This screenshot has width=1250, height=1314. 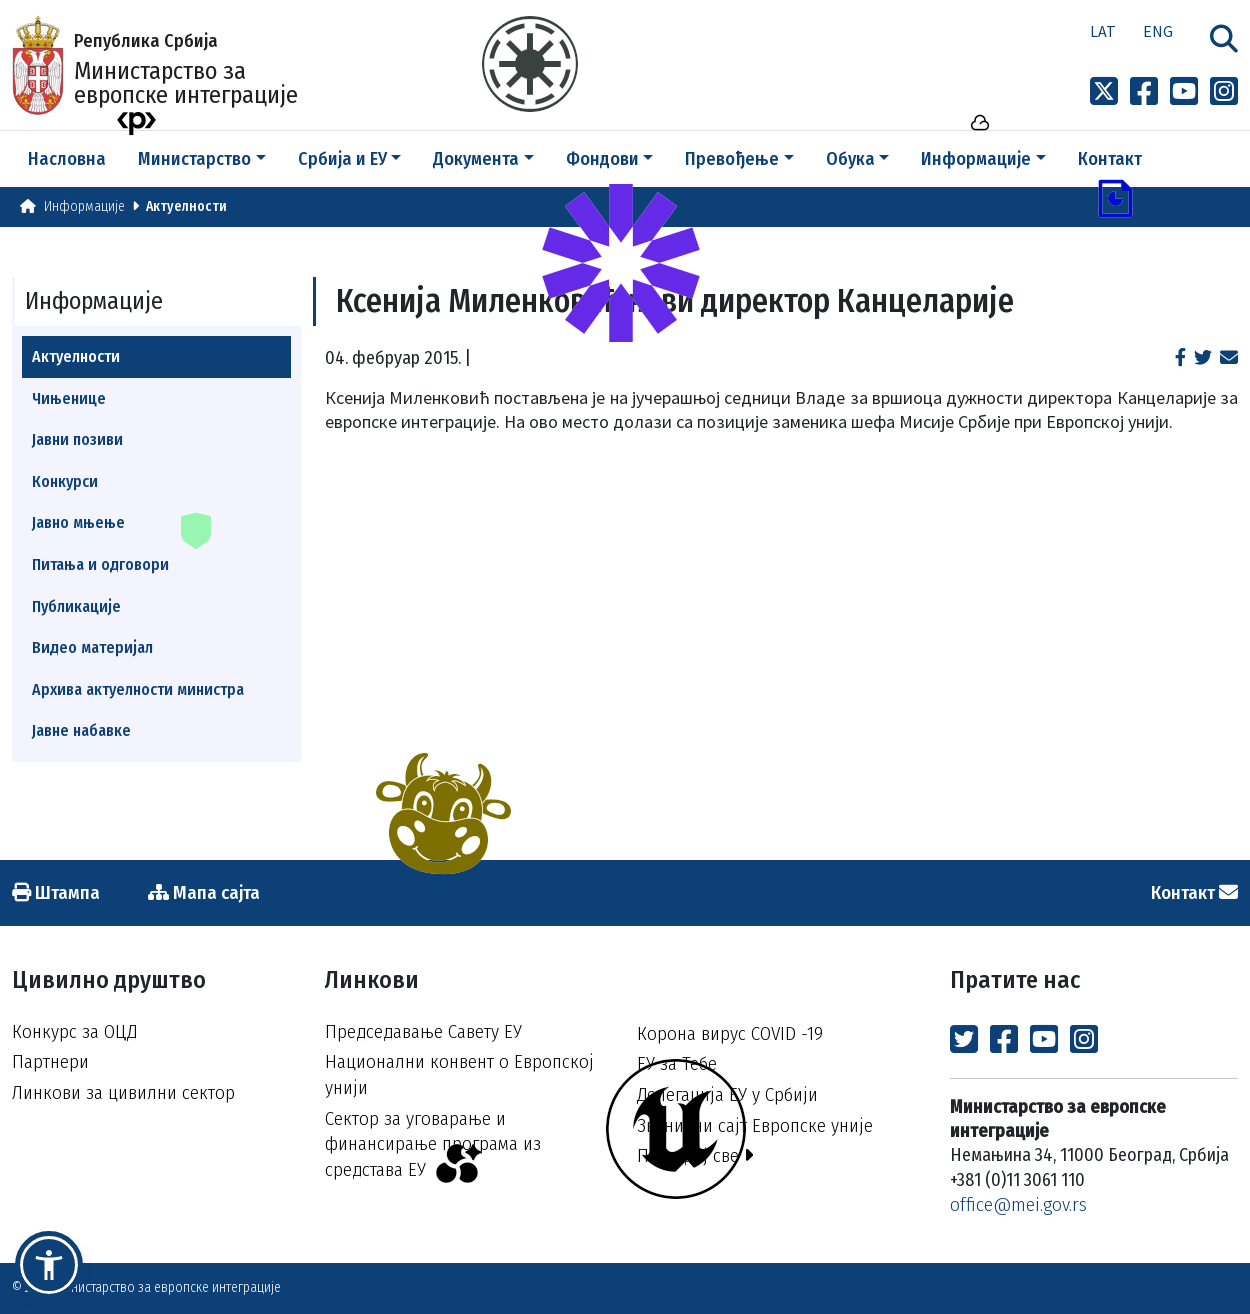 I want to click on view document with chart data, so click(x=1115, y=198).